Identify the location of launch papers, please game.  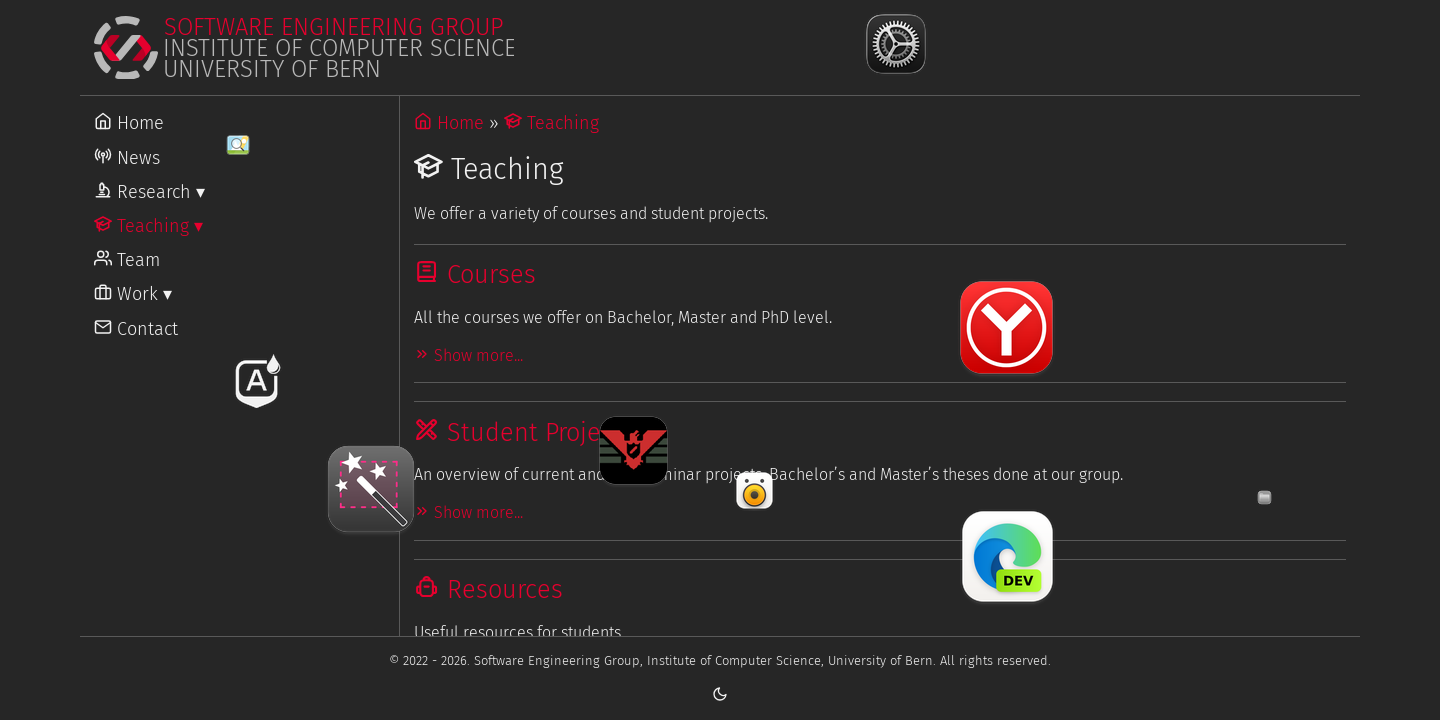
(633, 450).